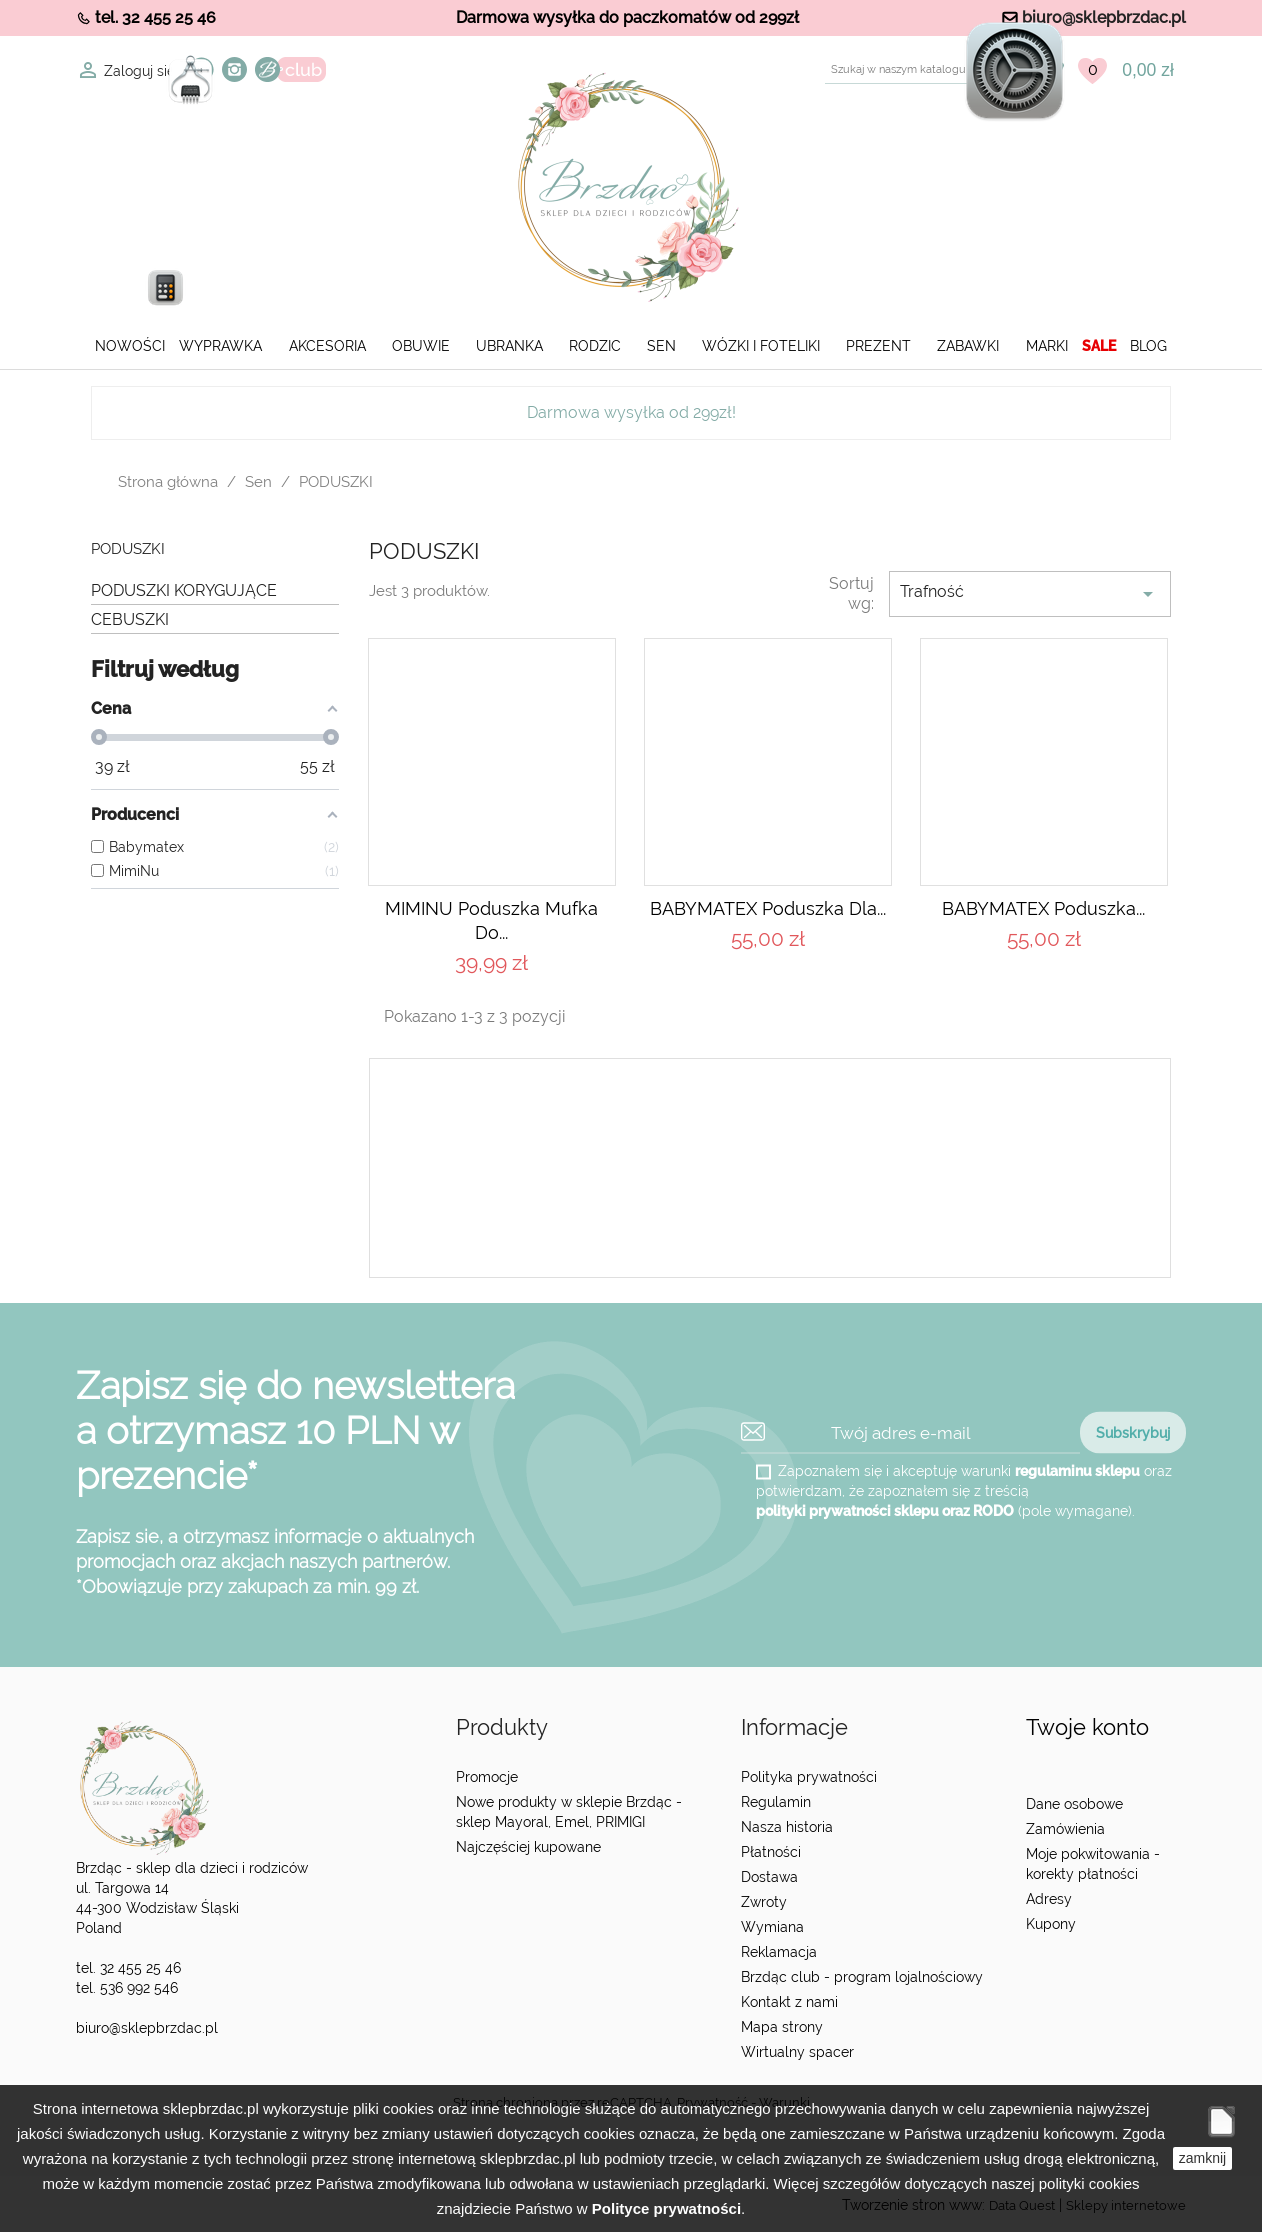 The image size is (1262, 2232). Describe the element at coordinates (1014, 70) in the screenshot. I see `open system settings` at that location.